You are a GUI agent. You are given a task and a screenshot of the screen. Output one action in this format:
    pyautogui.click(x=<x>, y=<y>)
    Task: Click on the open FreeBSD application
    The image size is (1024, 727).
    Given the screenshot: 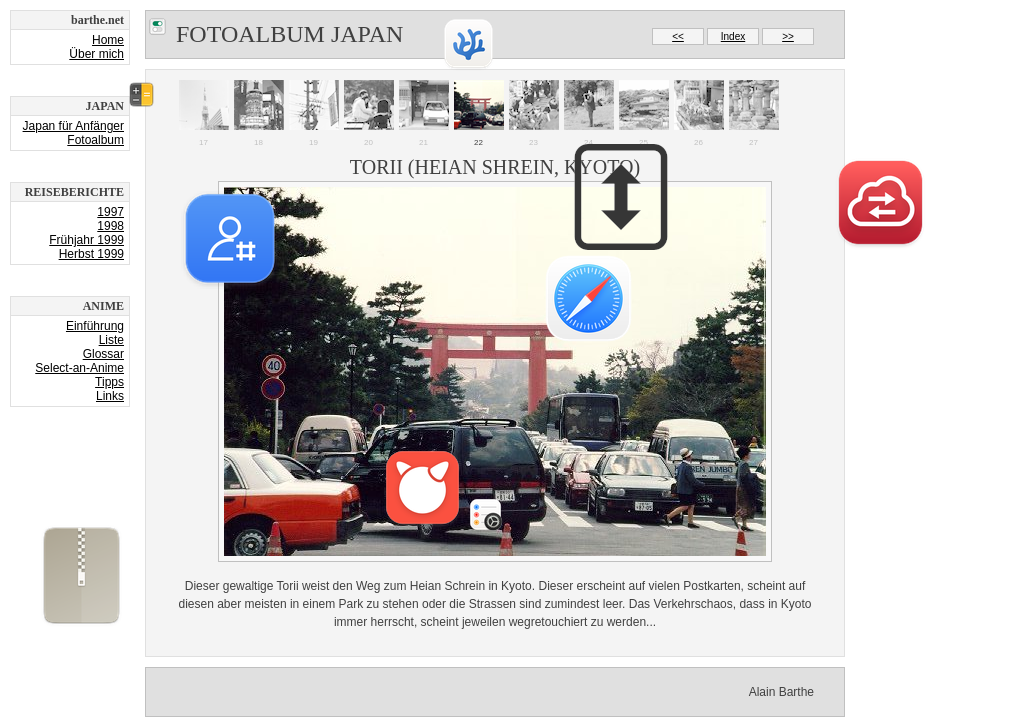 What is the action you would take?
    pyautogui.click(x=422, y=487)
    